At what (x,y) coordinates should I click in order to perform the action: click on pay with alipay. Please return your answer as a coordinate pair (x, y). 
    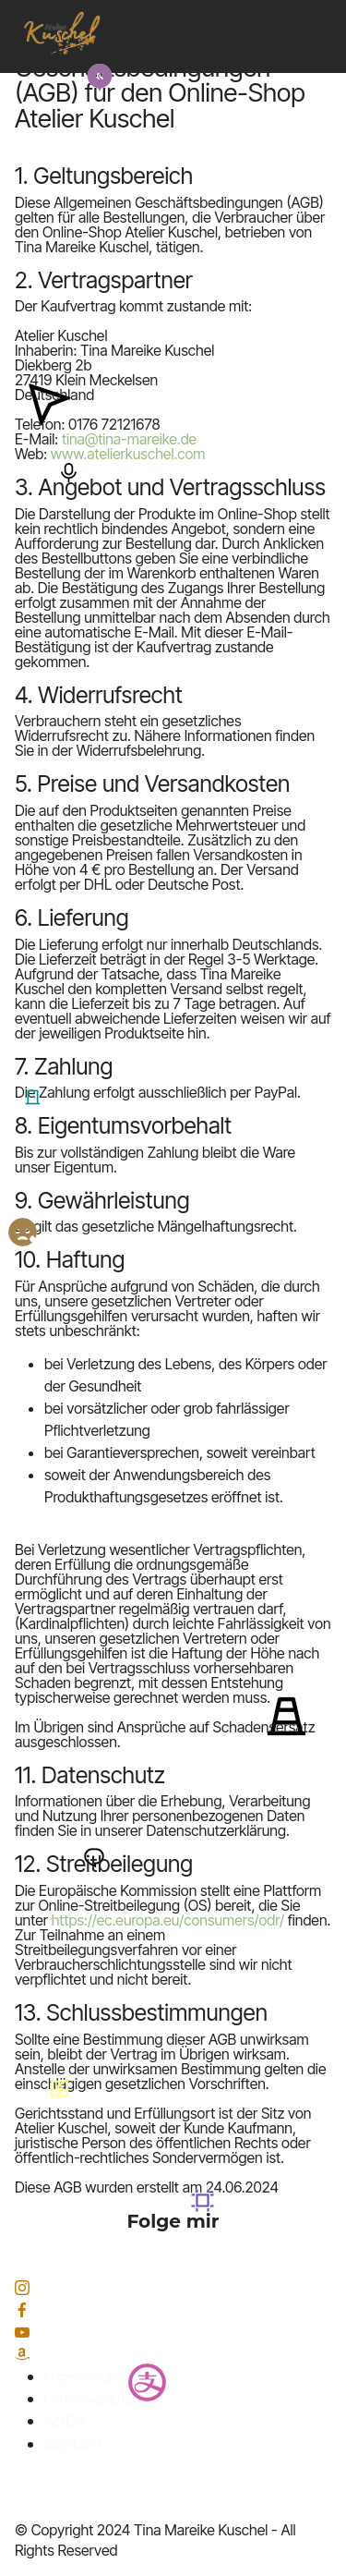
    Looking at the image, I should click on (147, 2382).